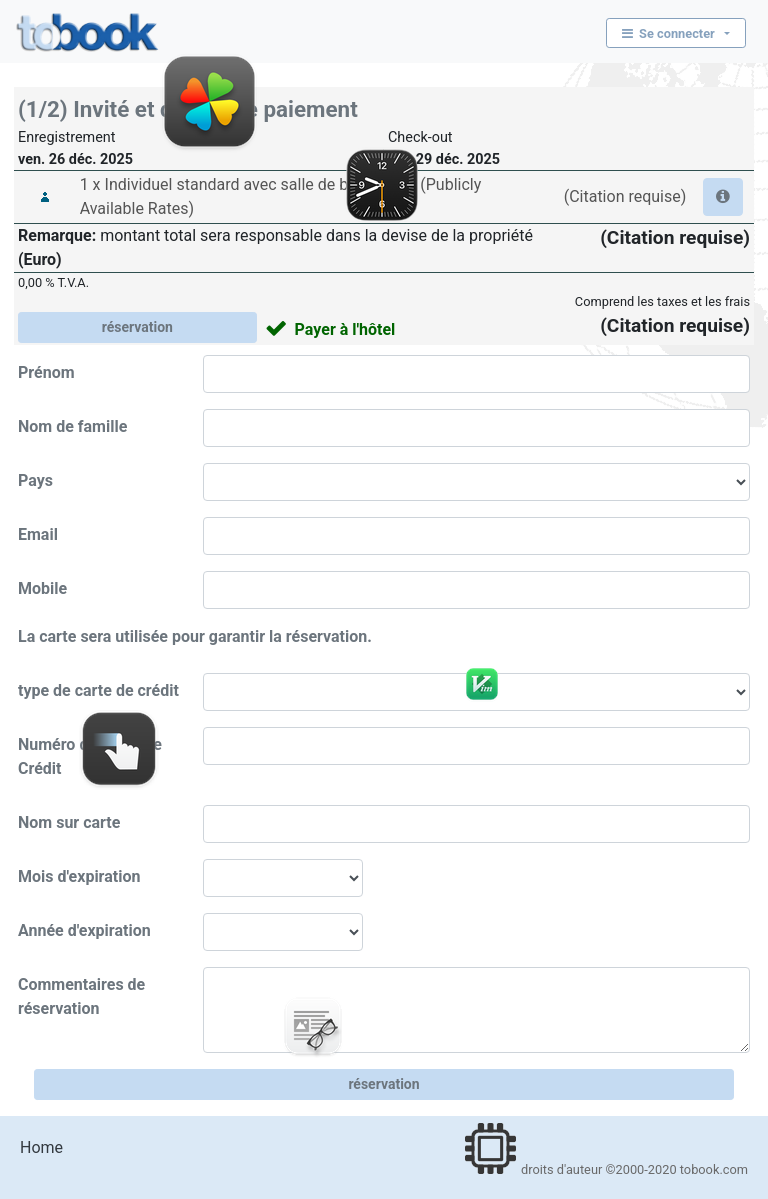 This screenshot has height=1199, width=768. I want to click on access hardware or processor settings, so click(490, 1148).